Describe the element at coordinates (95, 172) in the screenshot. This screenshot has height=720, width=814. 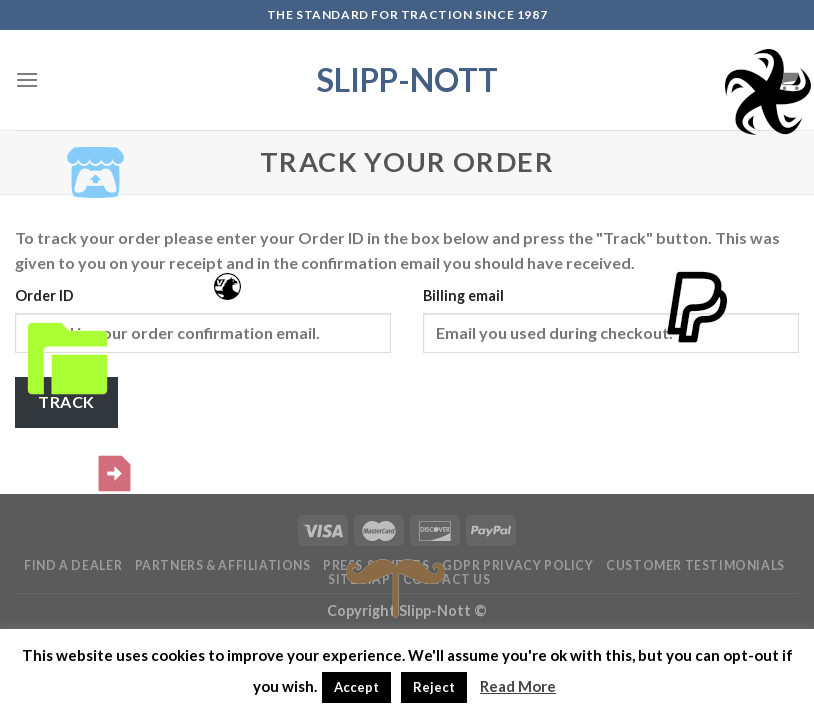
I see `visit itch.io indie game marketplace` at that location.